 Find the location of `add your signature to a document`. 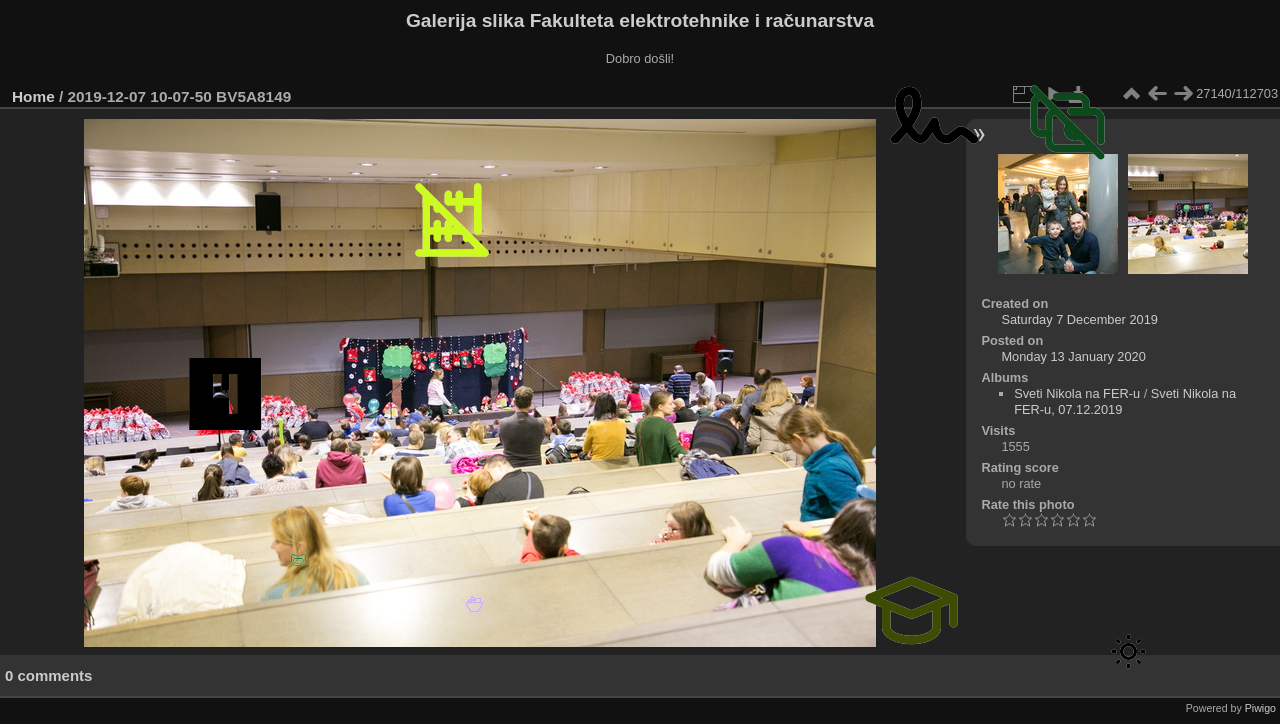

add your signature to a document is located at coordinates (934, 117).